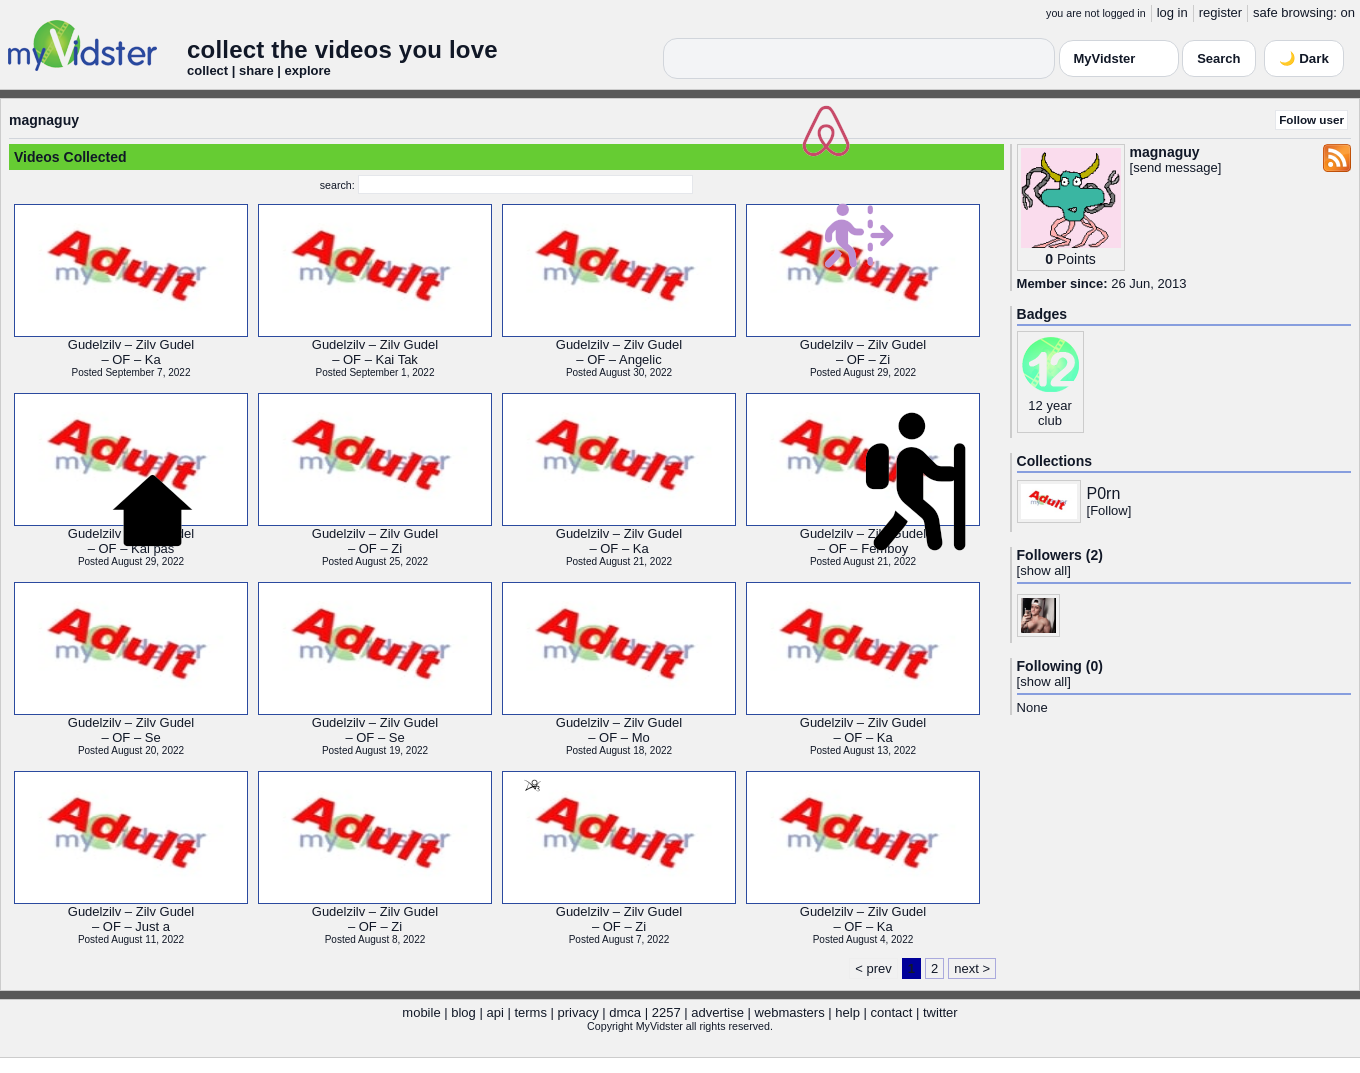  What do you see at coordinates (860, 235) in the screenshot?
I see `exit or leave current area` at bounding box center [860, 235].